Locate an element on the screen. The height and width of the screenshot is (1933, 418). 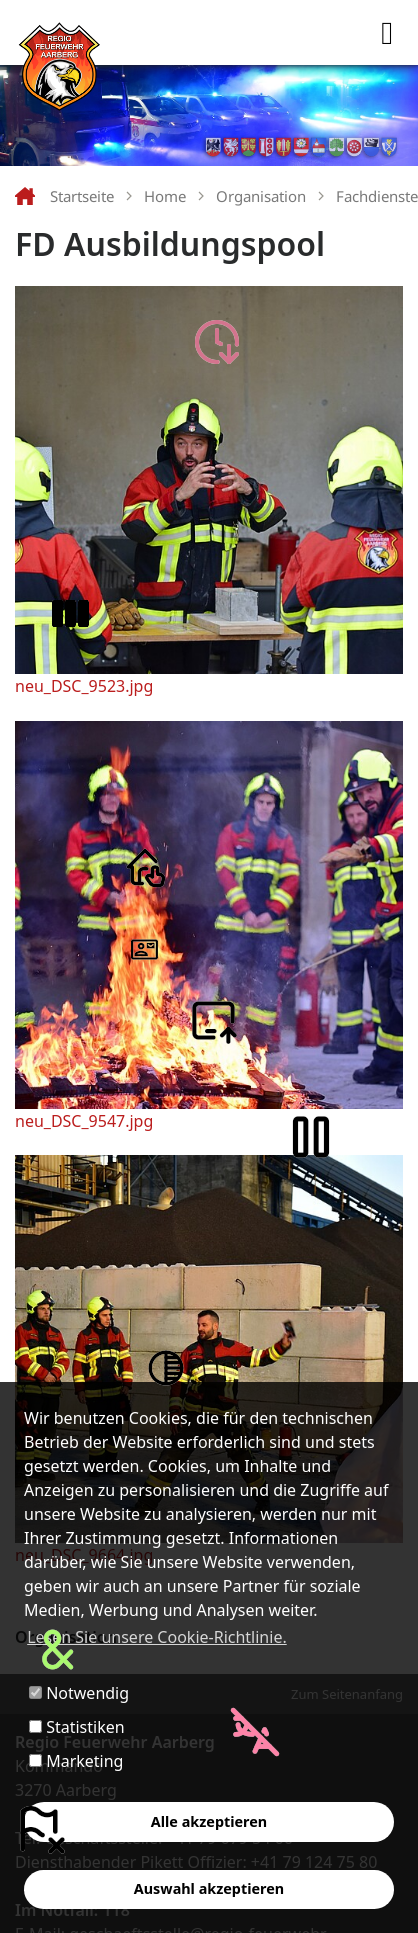
remove a flagged item is located at coordinates (39, 1828).